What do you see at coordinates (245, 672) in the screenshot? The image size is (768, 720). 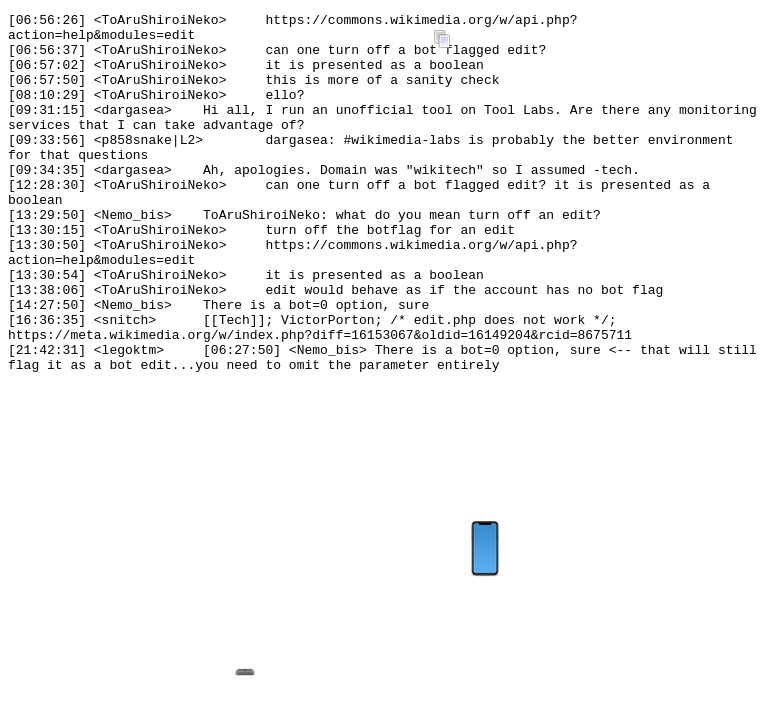 I see `indicates a mac mini device in system preferences` at bounding box center [245, 672].